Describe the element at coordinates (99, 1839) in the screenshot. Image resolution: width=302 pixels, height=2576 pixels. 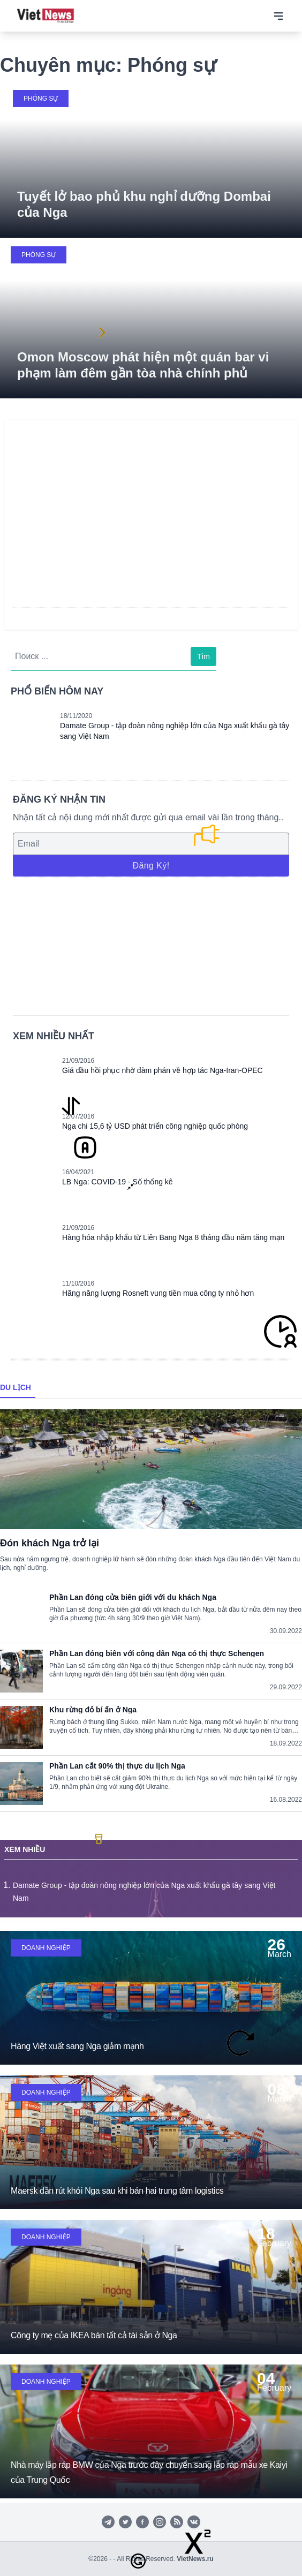
I see `browse nearby bars or pubs` at that location.